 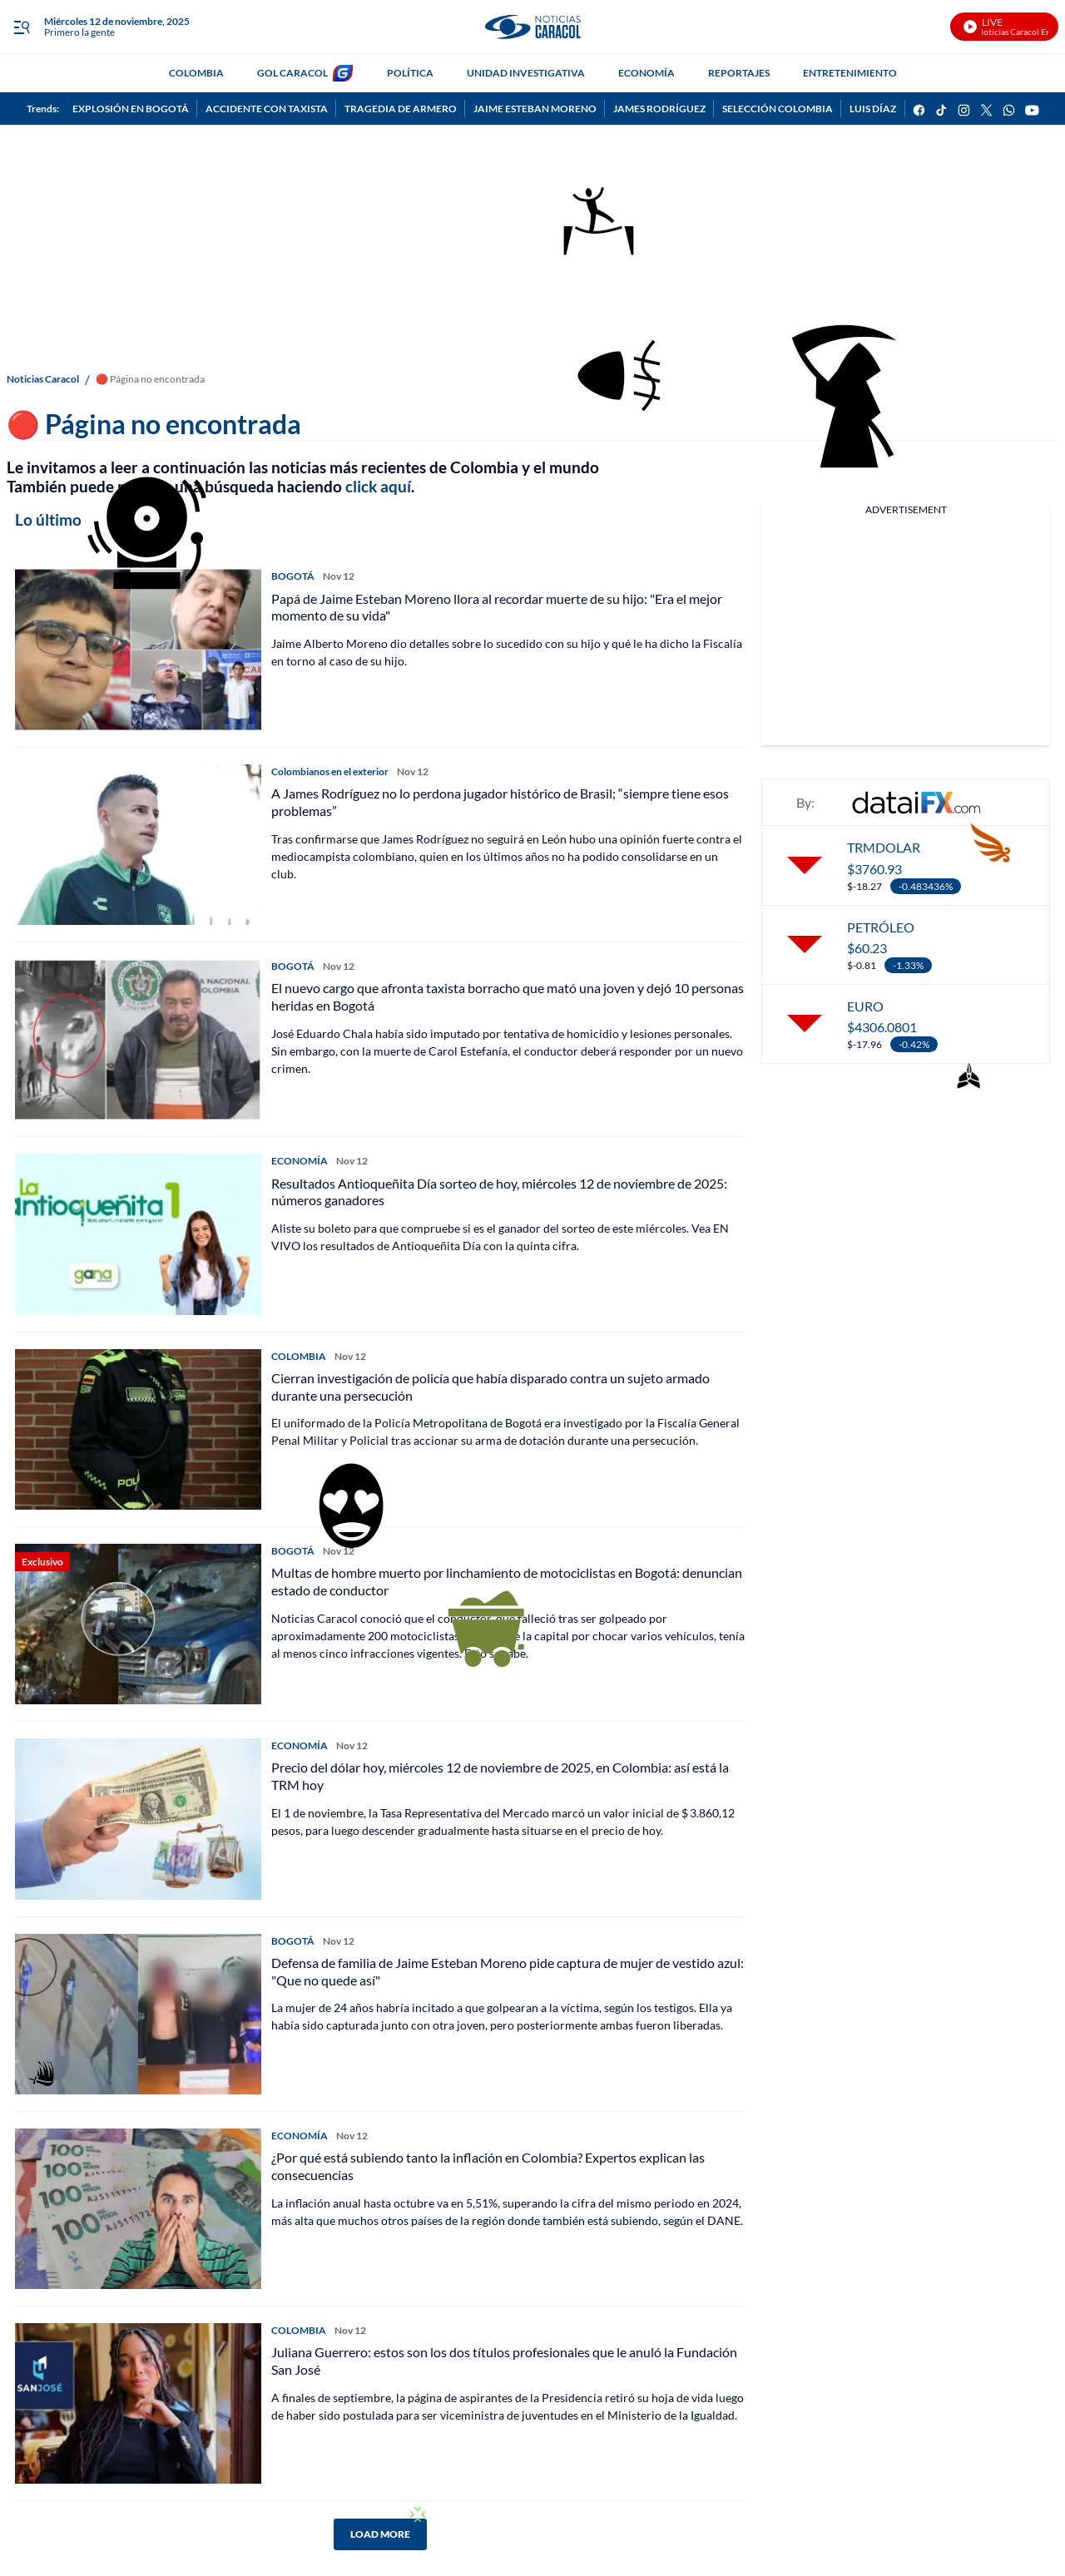 I want to click on circus or acrobatics game category, so click(x=598, y=220).